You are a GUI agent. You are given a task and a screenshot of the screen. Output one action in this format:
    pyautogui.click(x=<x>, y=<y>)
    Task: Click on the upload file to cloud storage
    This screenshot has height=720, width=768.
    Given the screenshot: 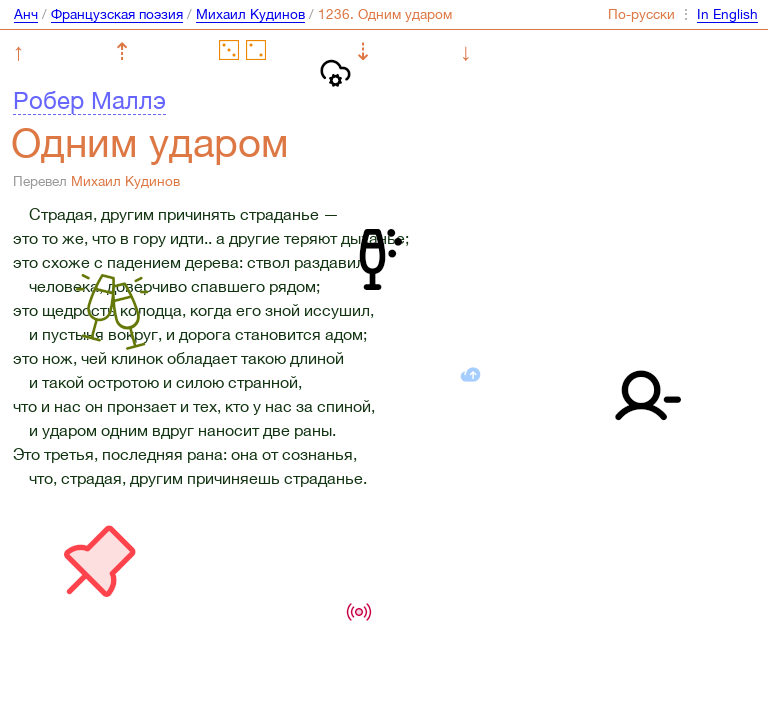 What is the action you would take?
    pyautogui.click(x=470, y=374)
    